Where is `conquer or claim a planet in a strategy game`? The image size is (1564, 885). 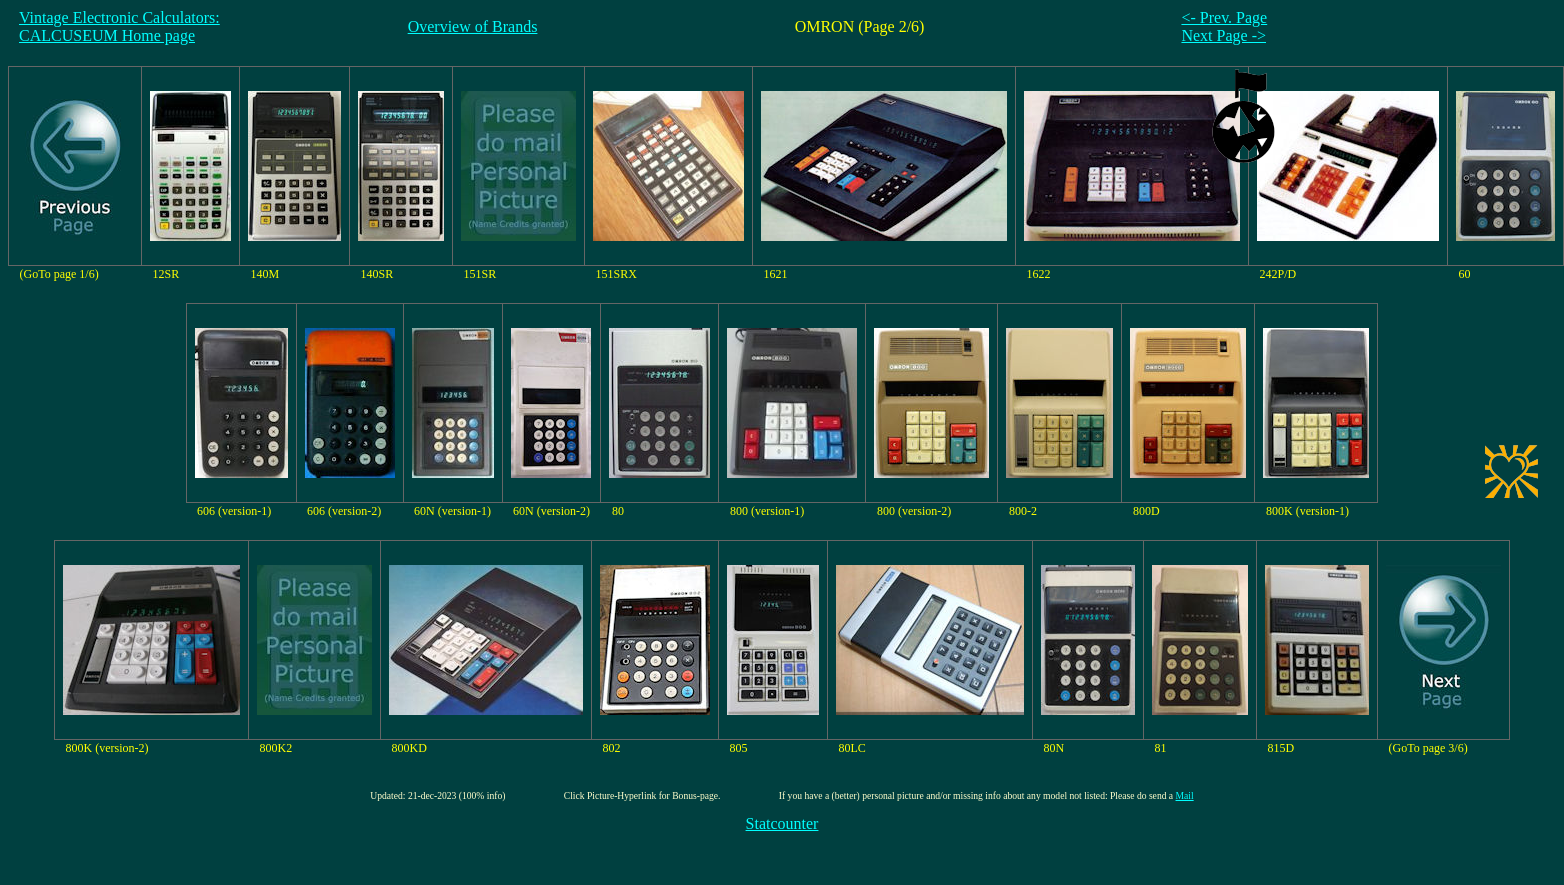 conquer or claim a planet in a strategy game is located at coordinates (1243, 115).